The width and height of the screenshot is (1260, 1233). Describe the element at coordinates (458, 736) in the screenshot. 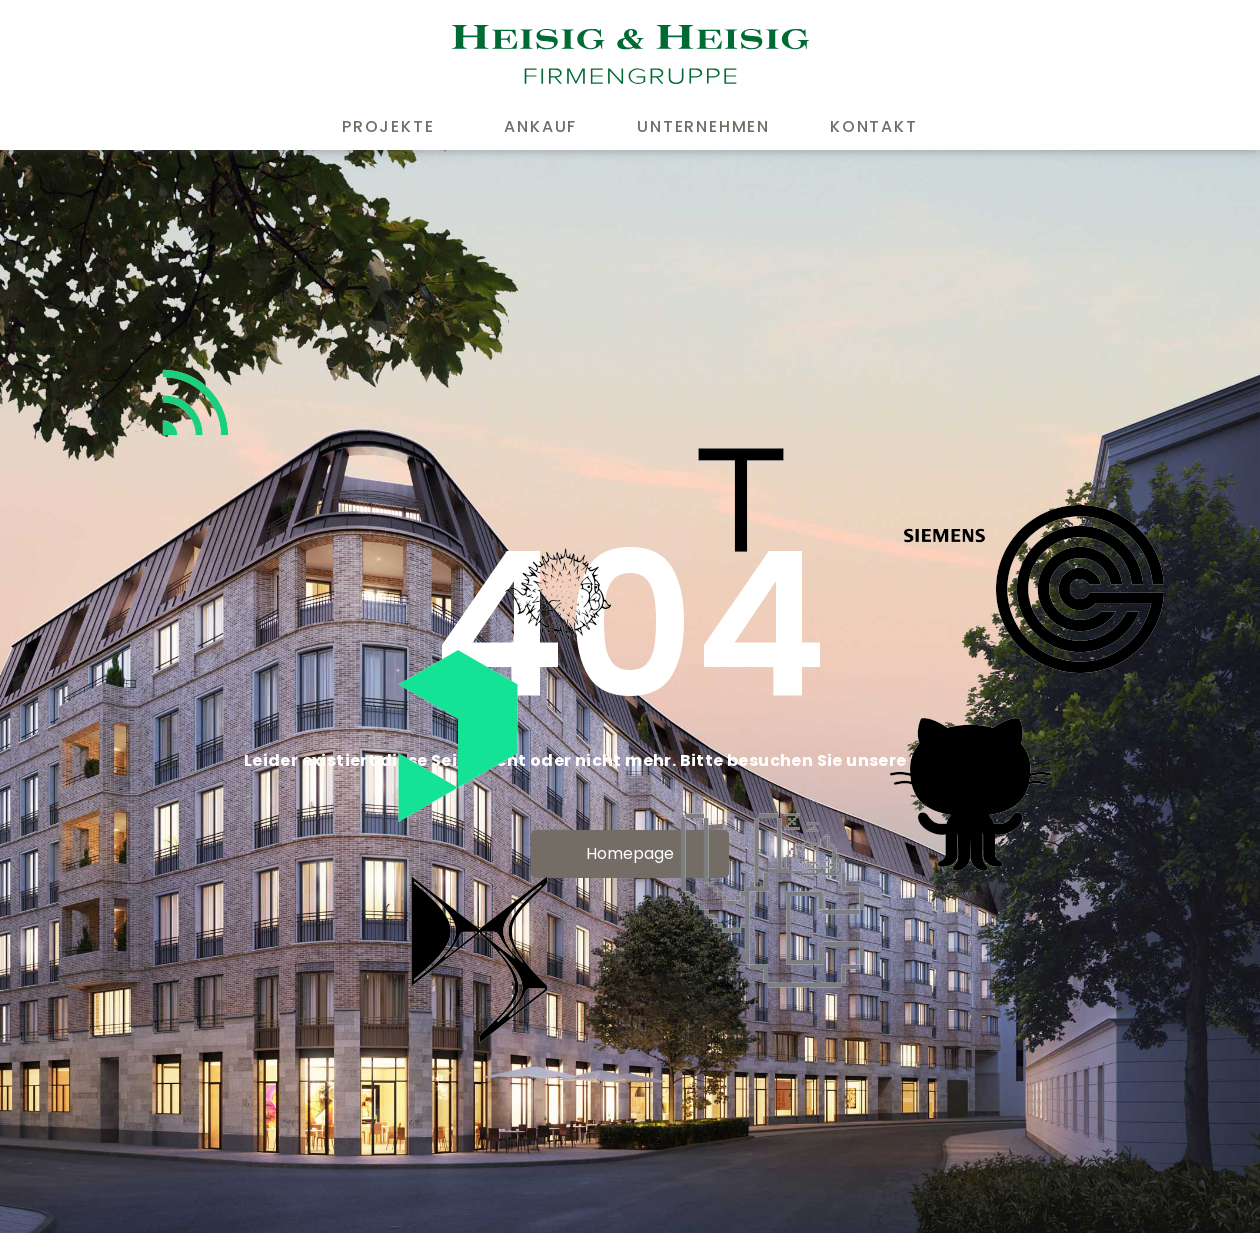

I see `open the Printables 3D printing community website` at that location.